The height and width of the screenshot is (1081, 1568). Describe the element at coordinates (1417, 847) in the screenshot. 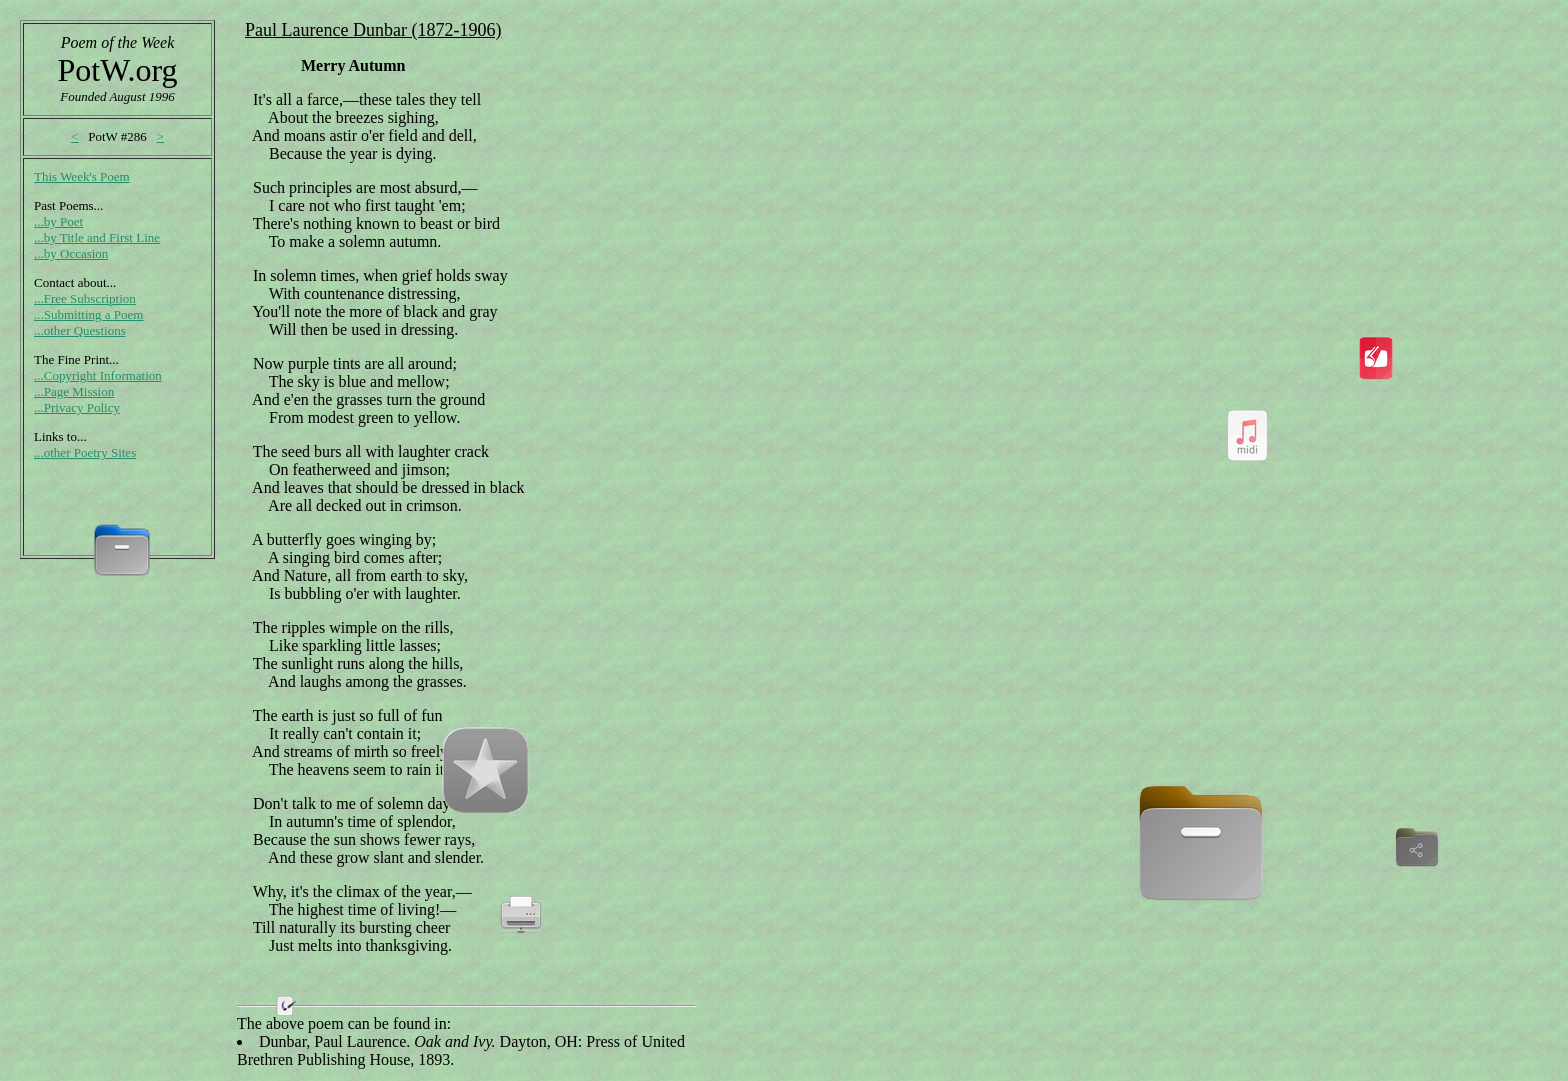

I see `access your public shared files folder` at that location.